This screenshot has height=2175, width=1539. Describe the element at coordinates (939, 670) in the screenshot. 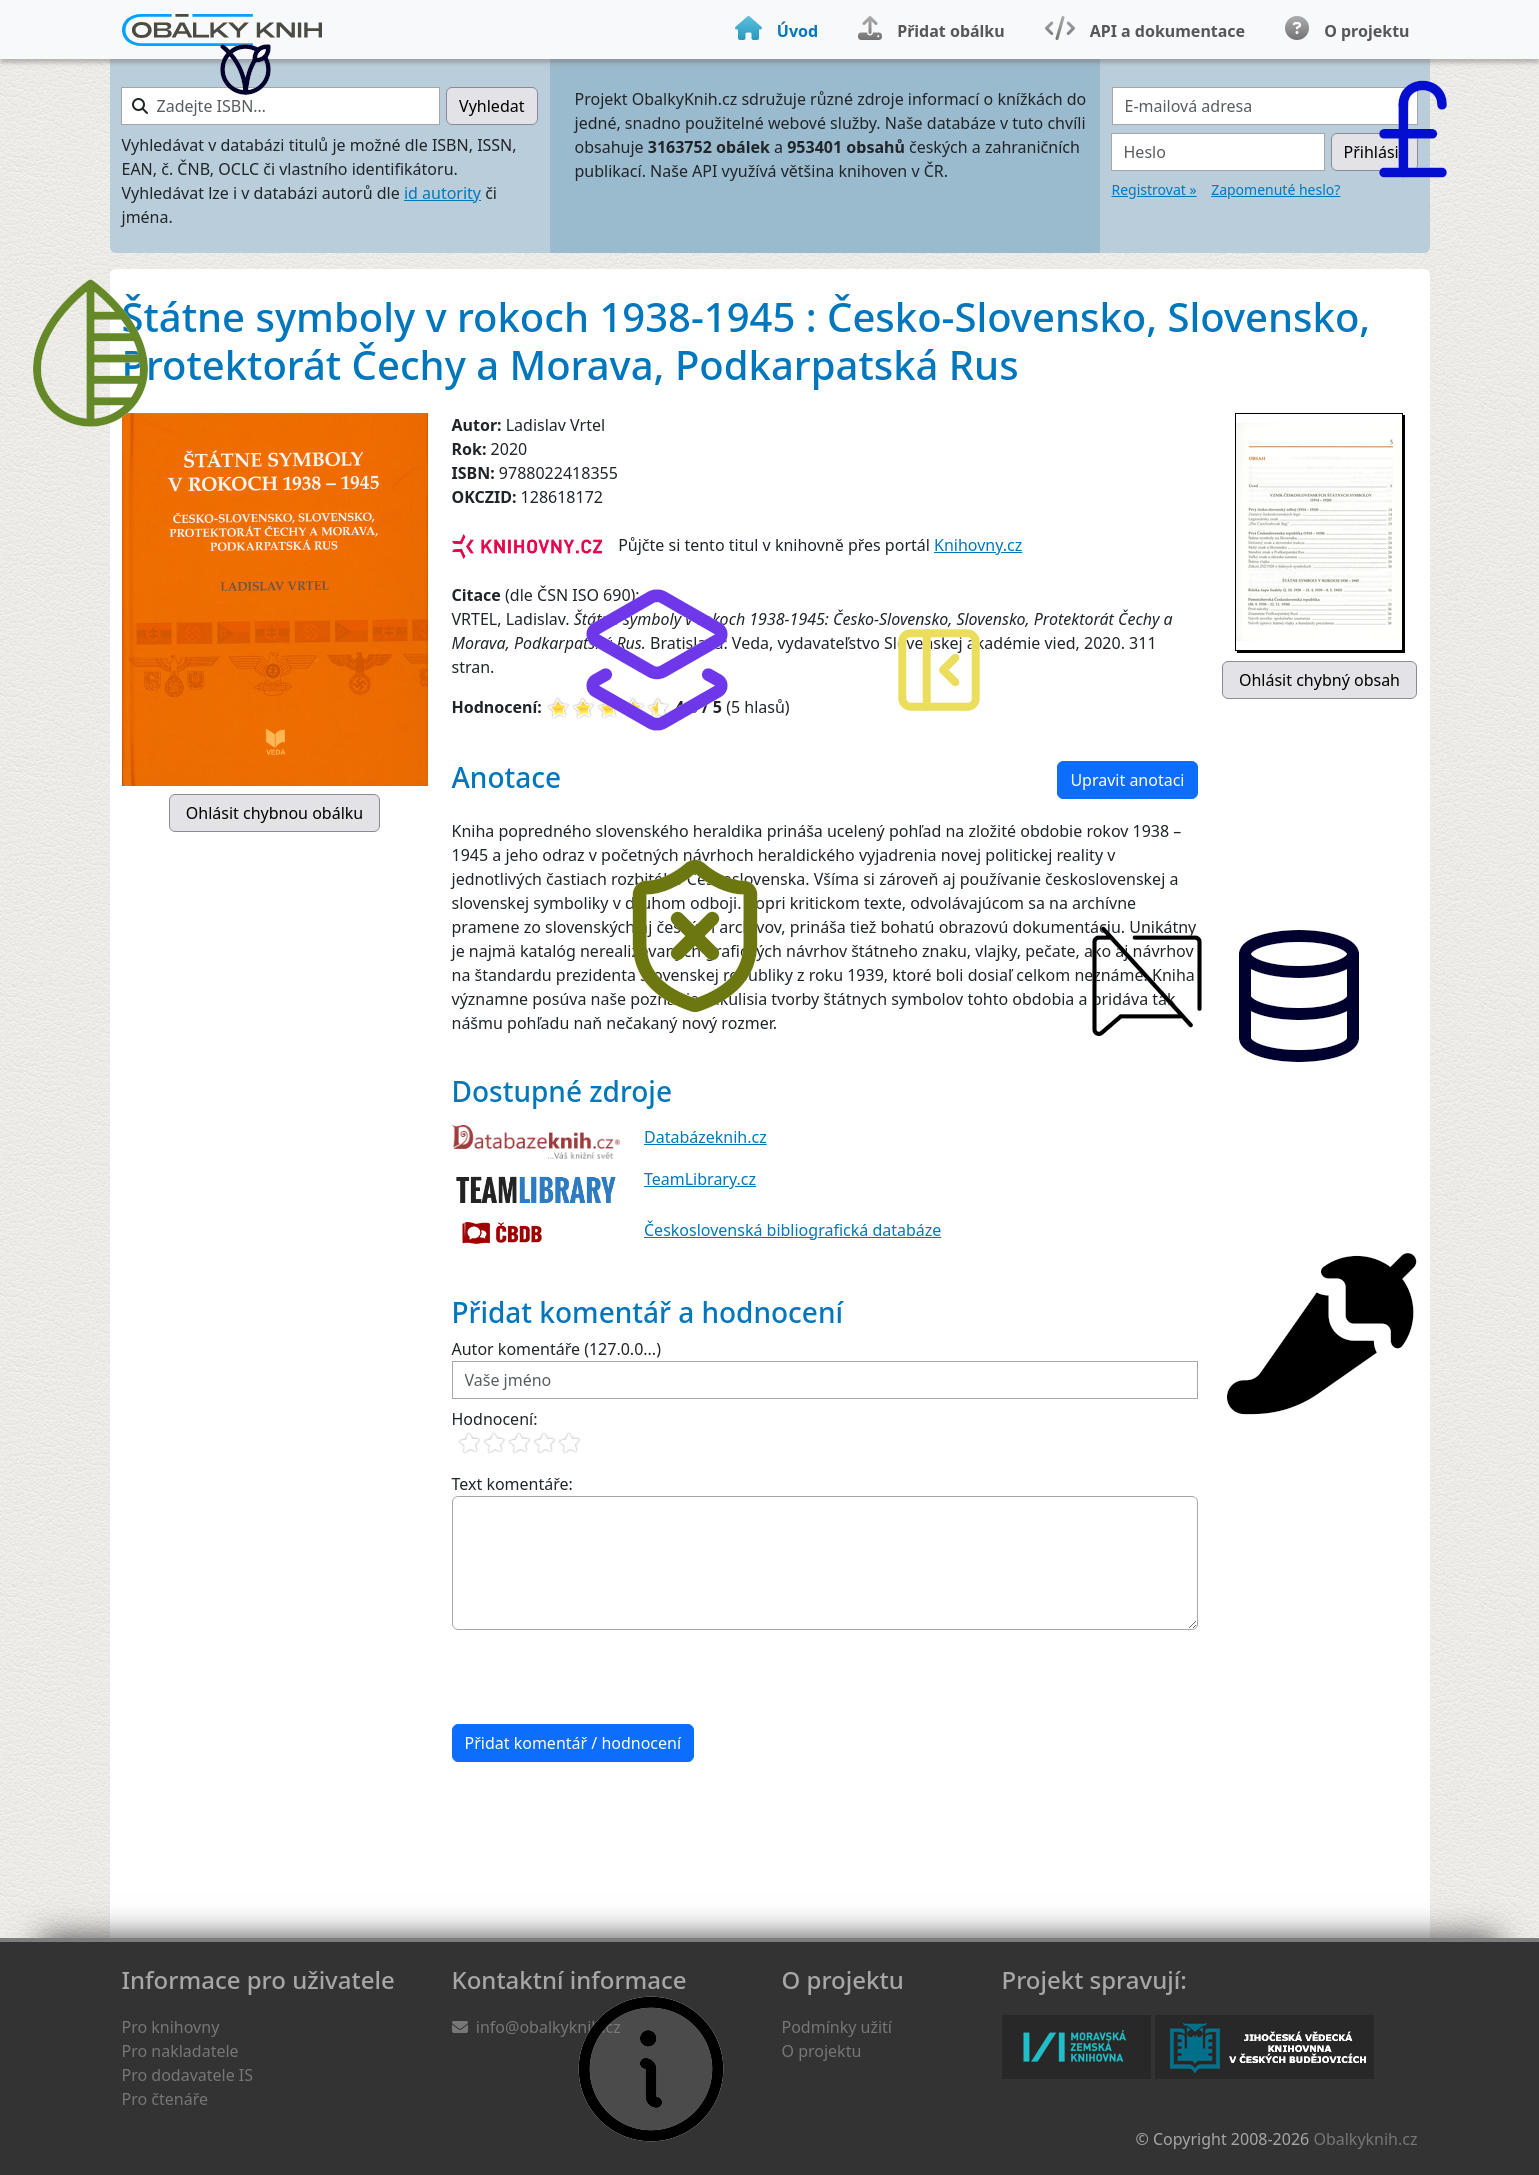

I see `collapse the left sidebar panel` at that location.